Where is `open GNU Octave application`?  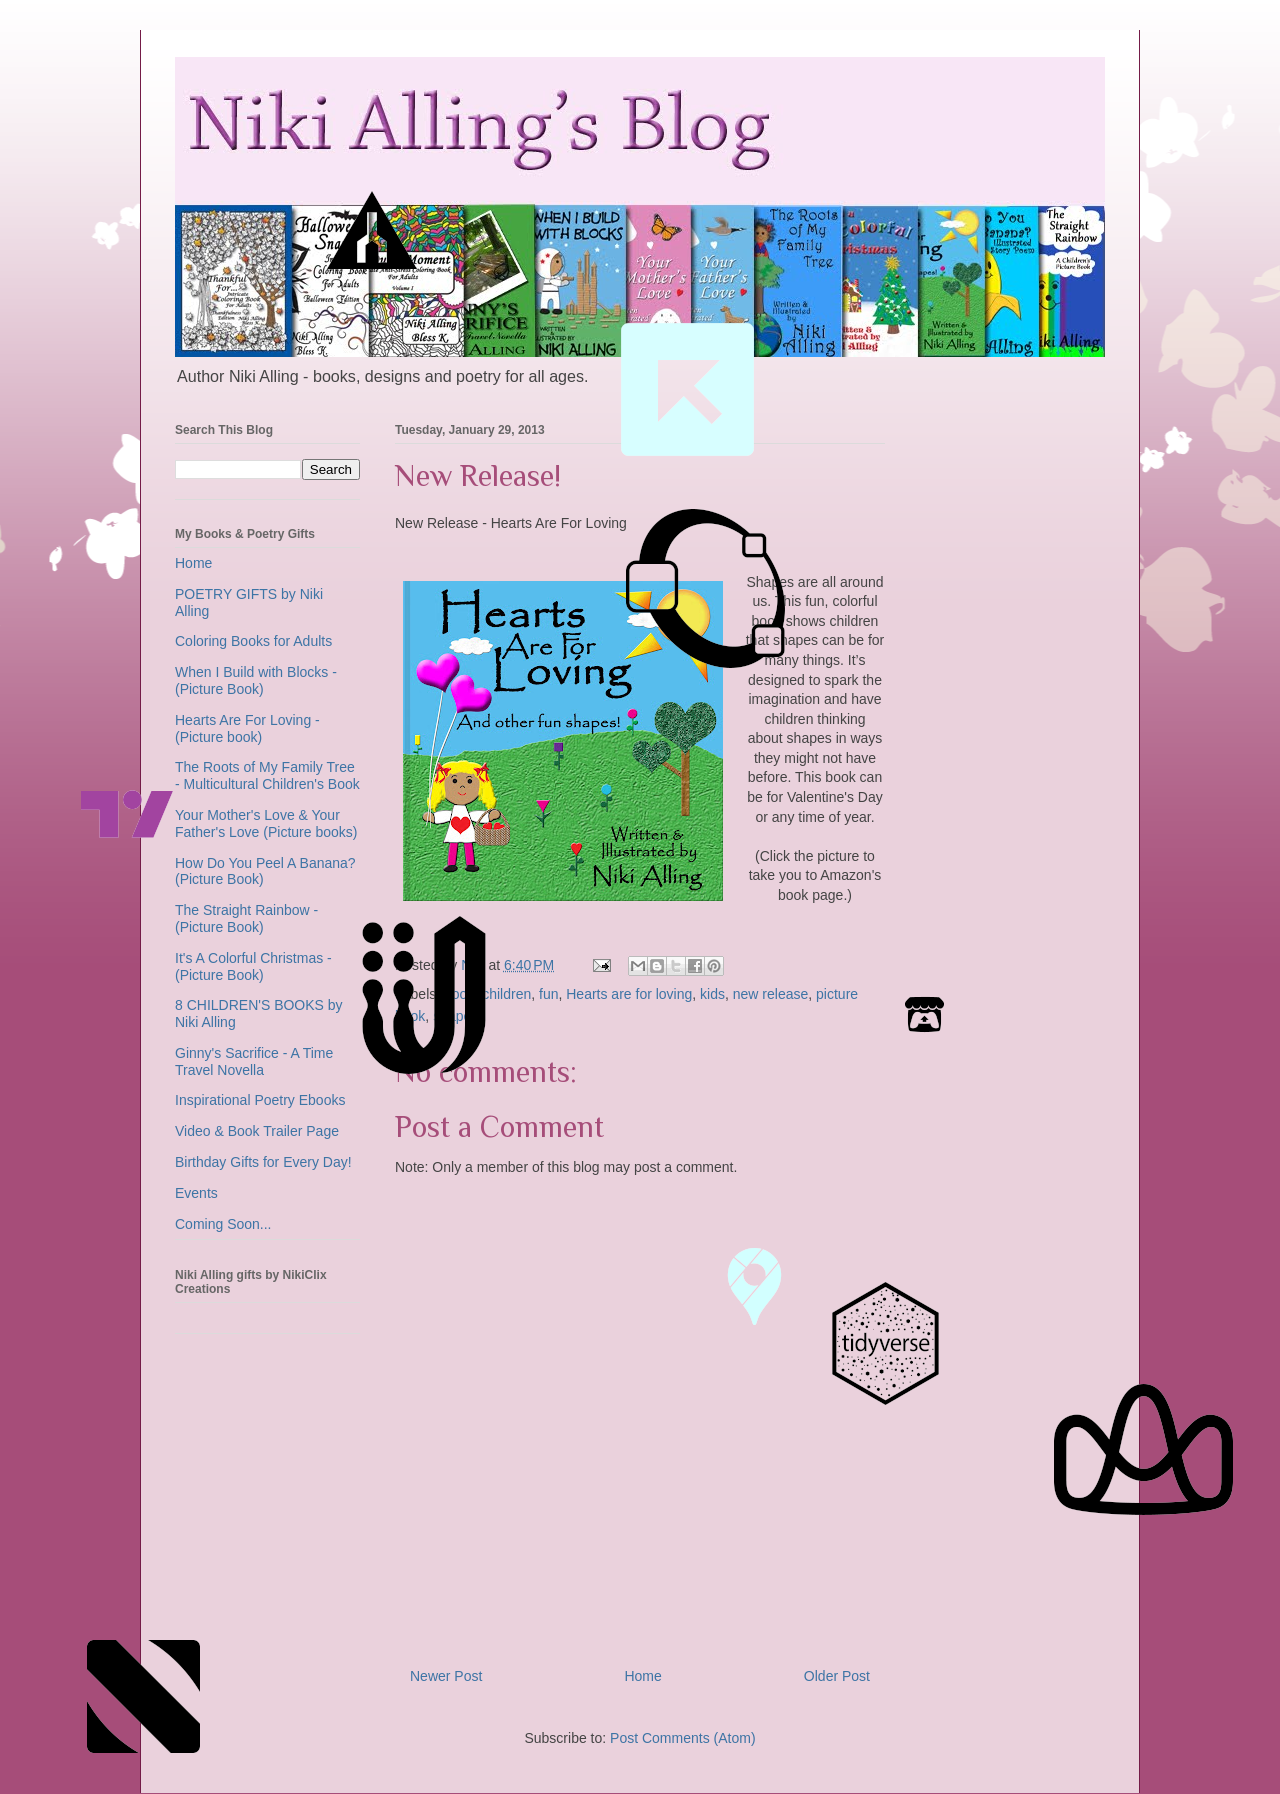
open GNU Octave application is located at coordinates (705, 588).